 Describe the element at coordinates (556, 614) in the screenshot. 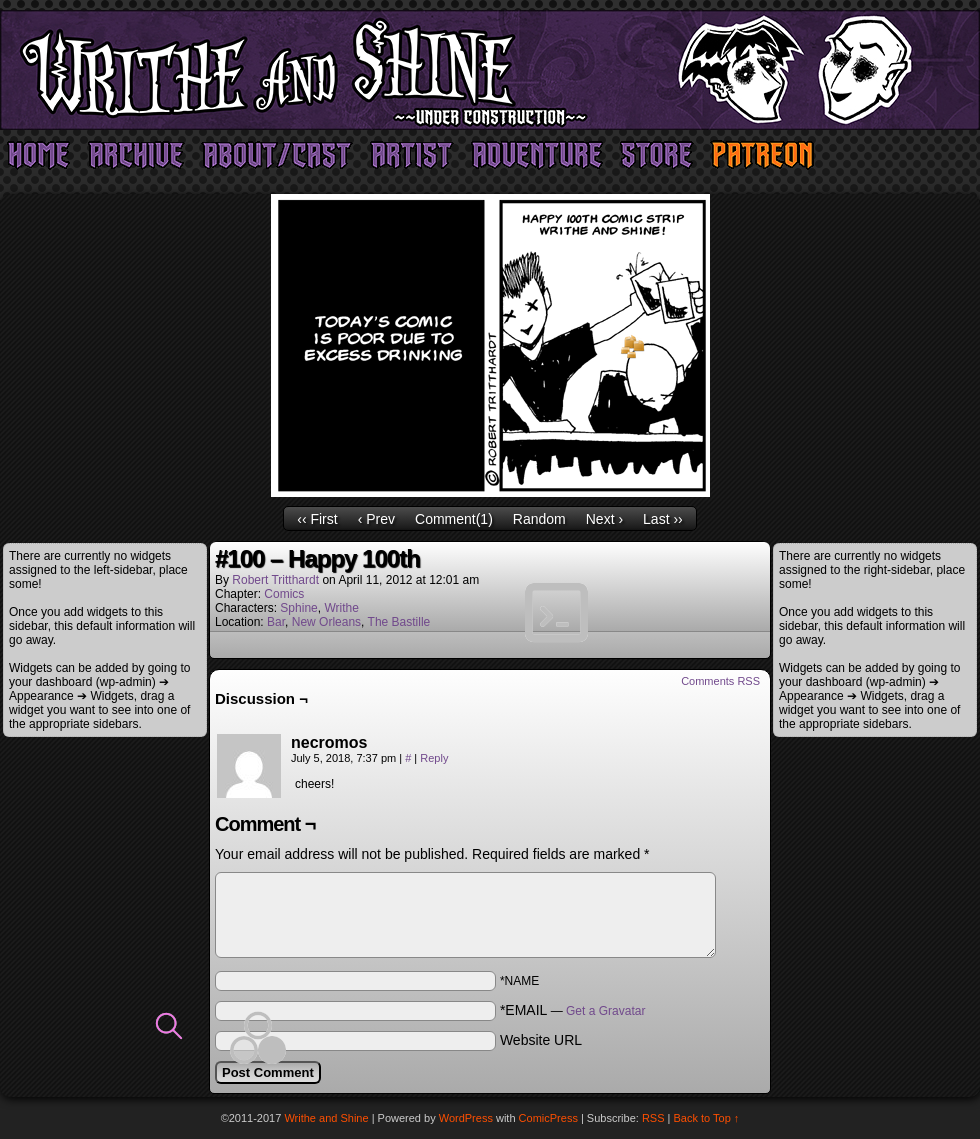

I see `open the terminal application` at that location.